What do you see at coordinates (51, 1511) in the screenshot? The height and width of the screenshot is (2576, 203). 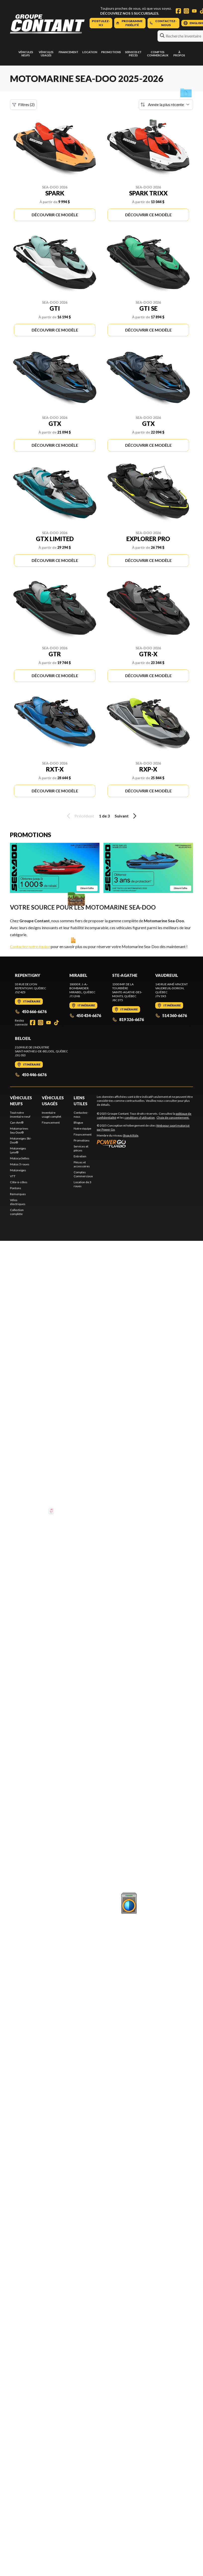 I see `an ADPCM audio file format indicator` at bounding box center [51, 1511].